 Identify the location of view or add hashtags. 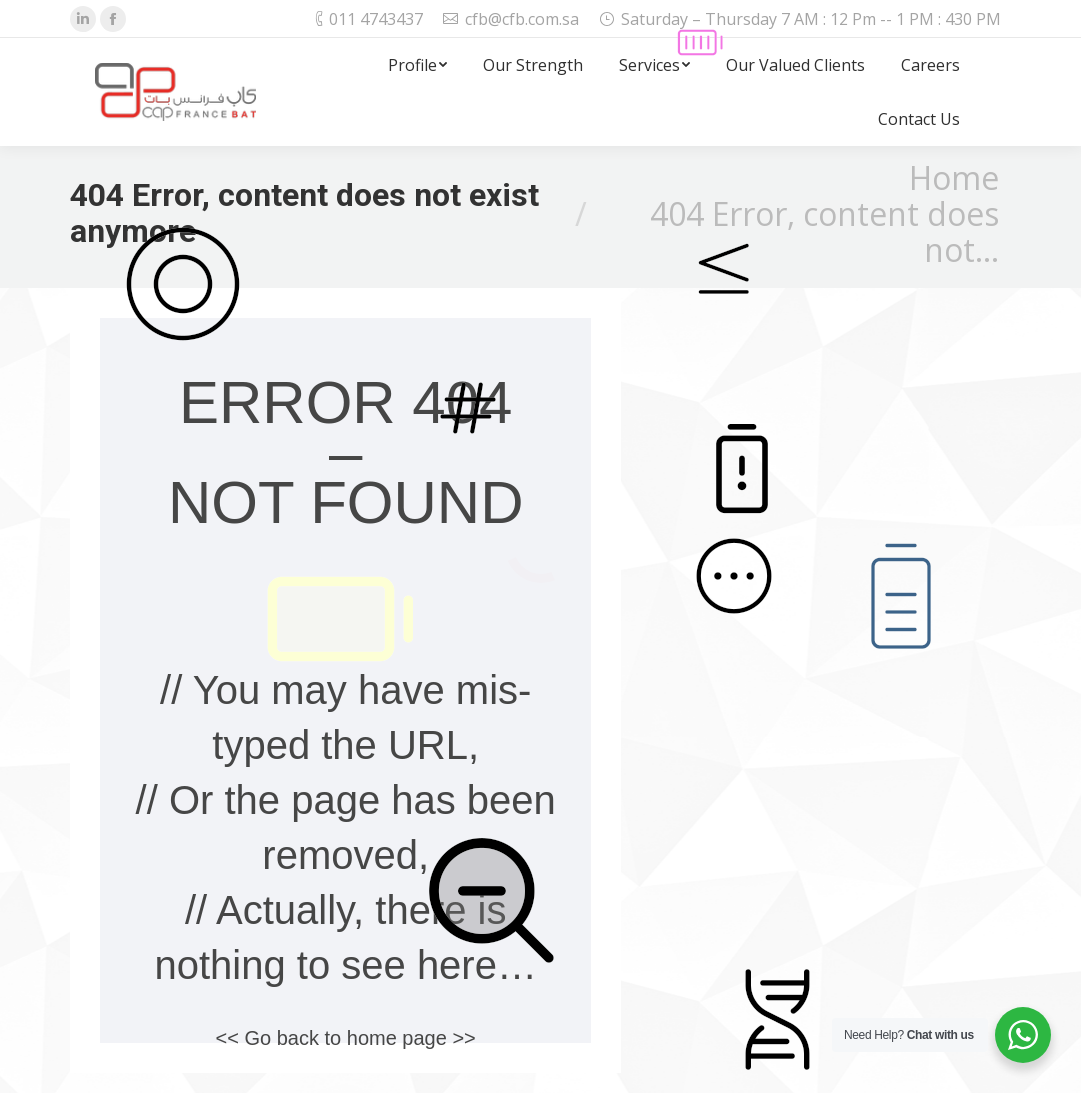
(468, 408).